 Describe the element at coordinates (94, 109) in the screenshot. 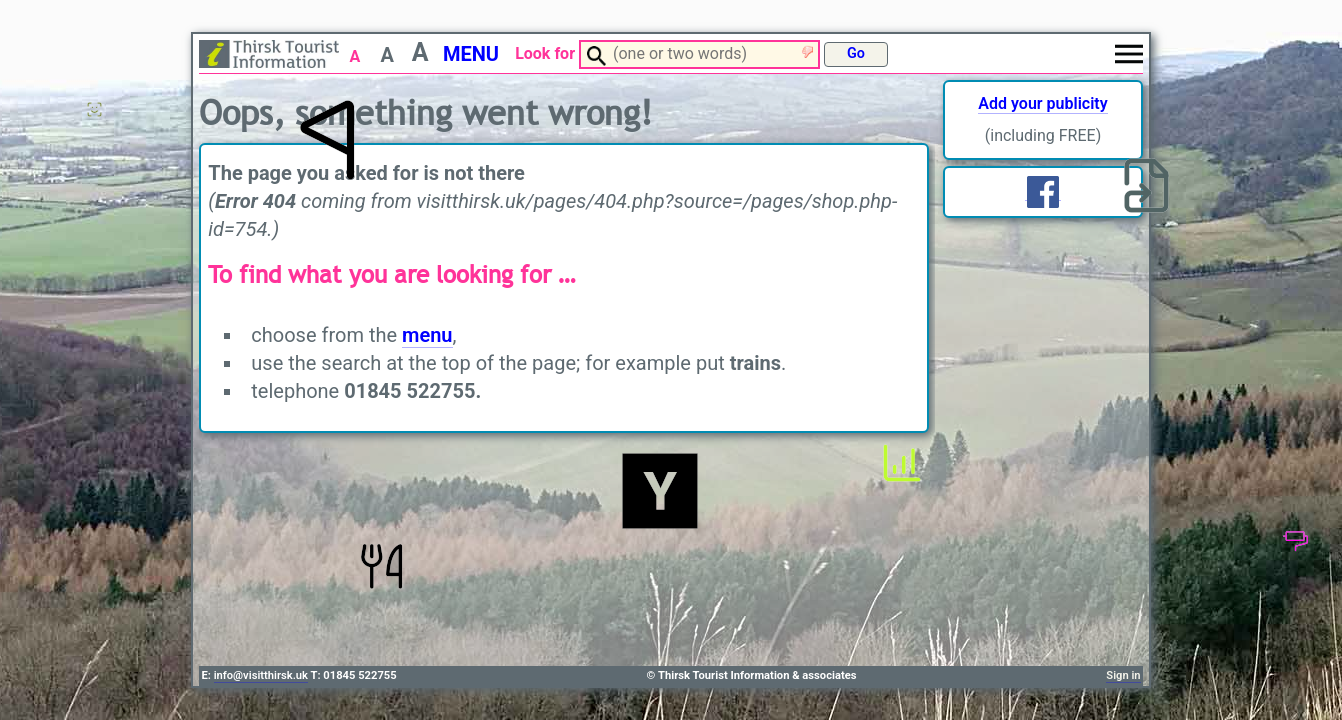

I see `scan your face to unlock` at that location.